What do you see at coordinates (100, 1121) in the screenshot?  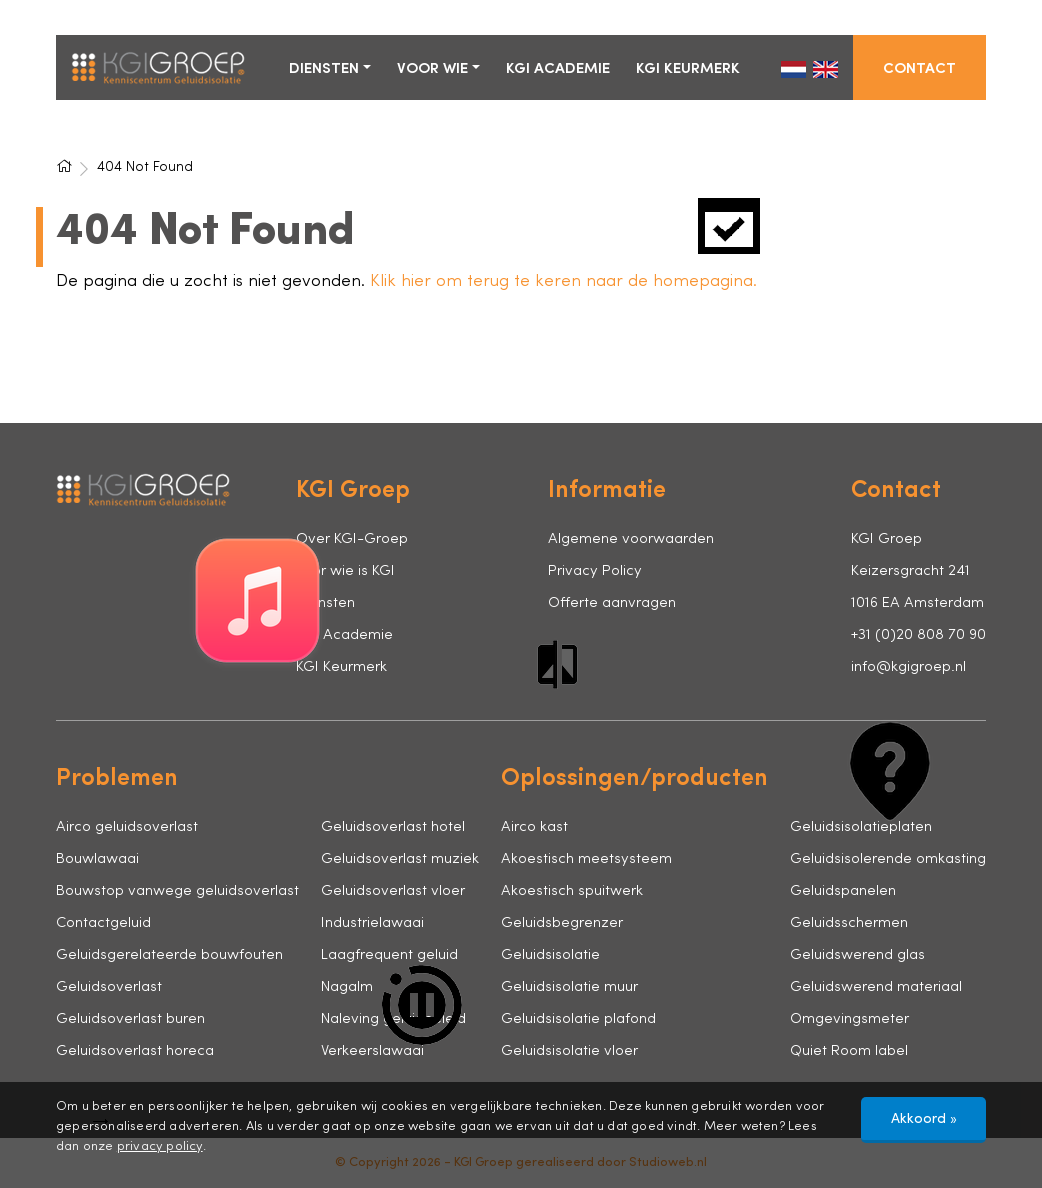 I see `indicates no change or stable trend` at bounding box center [100, 1121].